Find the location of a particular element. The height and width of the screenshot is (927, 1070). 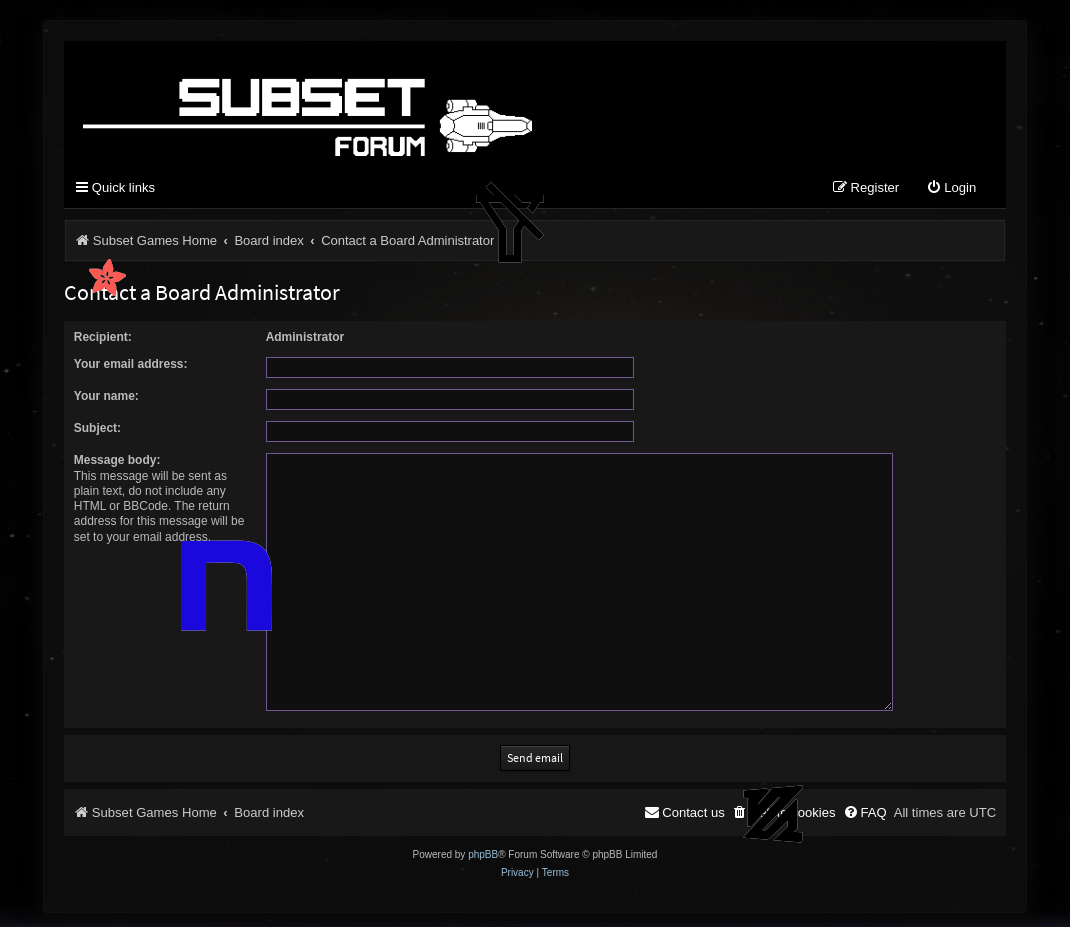

clear all active filters is located at coordinates (510, 225).